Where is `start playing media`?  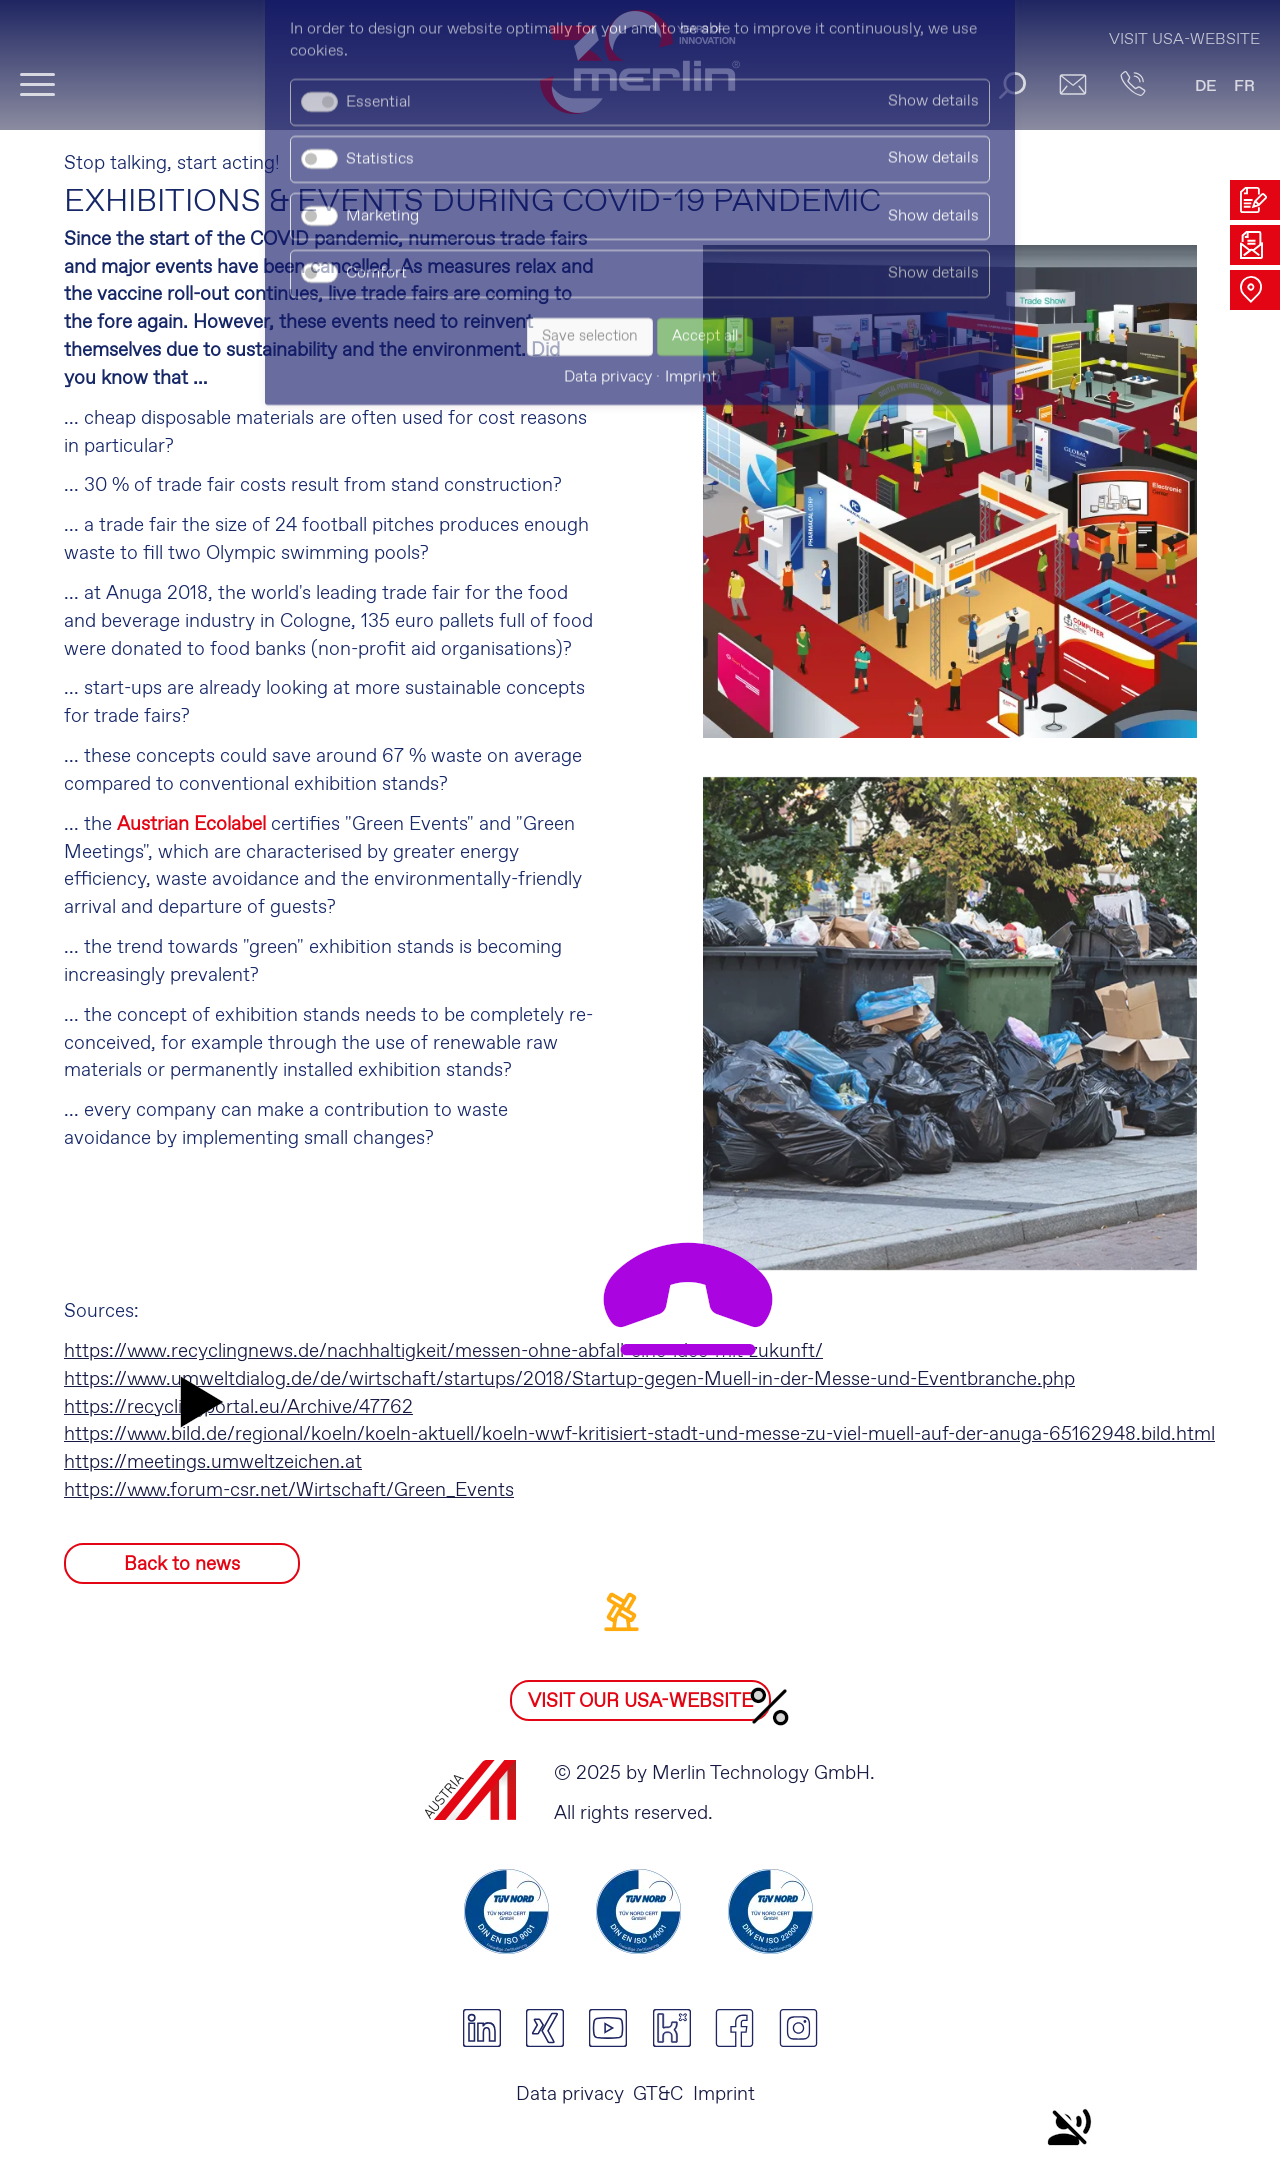
start playing media is located at coordinates (202, 1402).